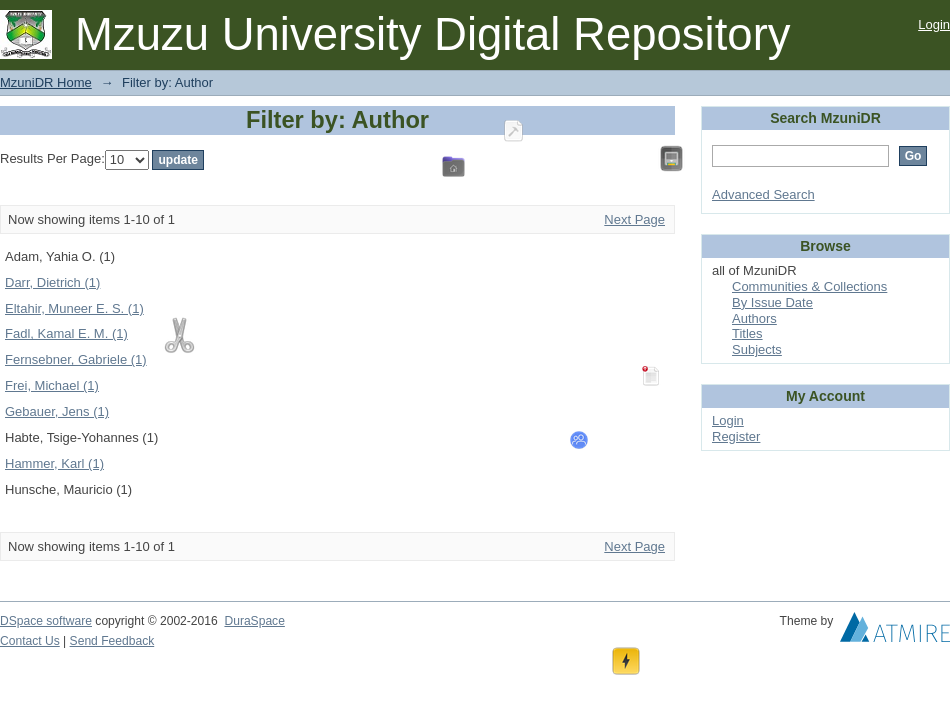 The height and width of the screenshot is (720, 950). Describe the element at coordinates (651, 376) in the screenshot. I see `send a file via bluetooth` at that location.